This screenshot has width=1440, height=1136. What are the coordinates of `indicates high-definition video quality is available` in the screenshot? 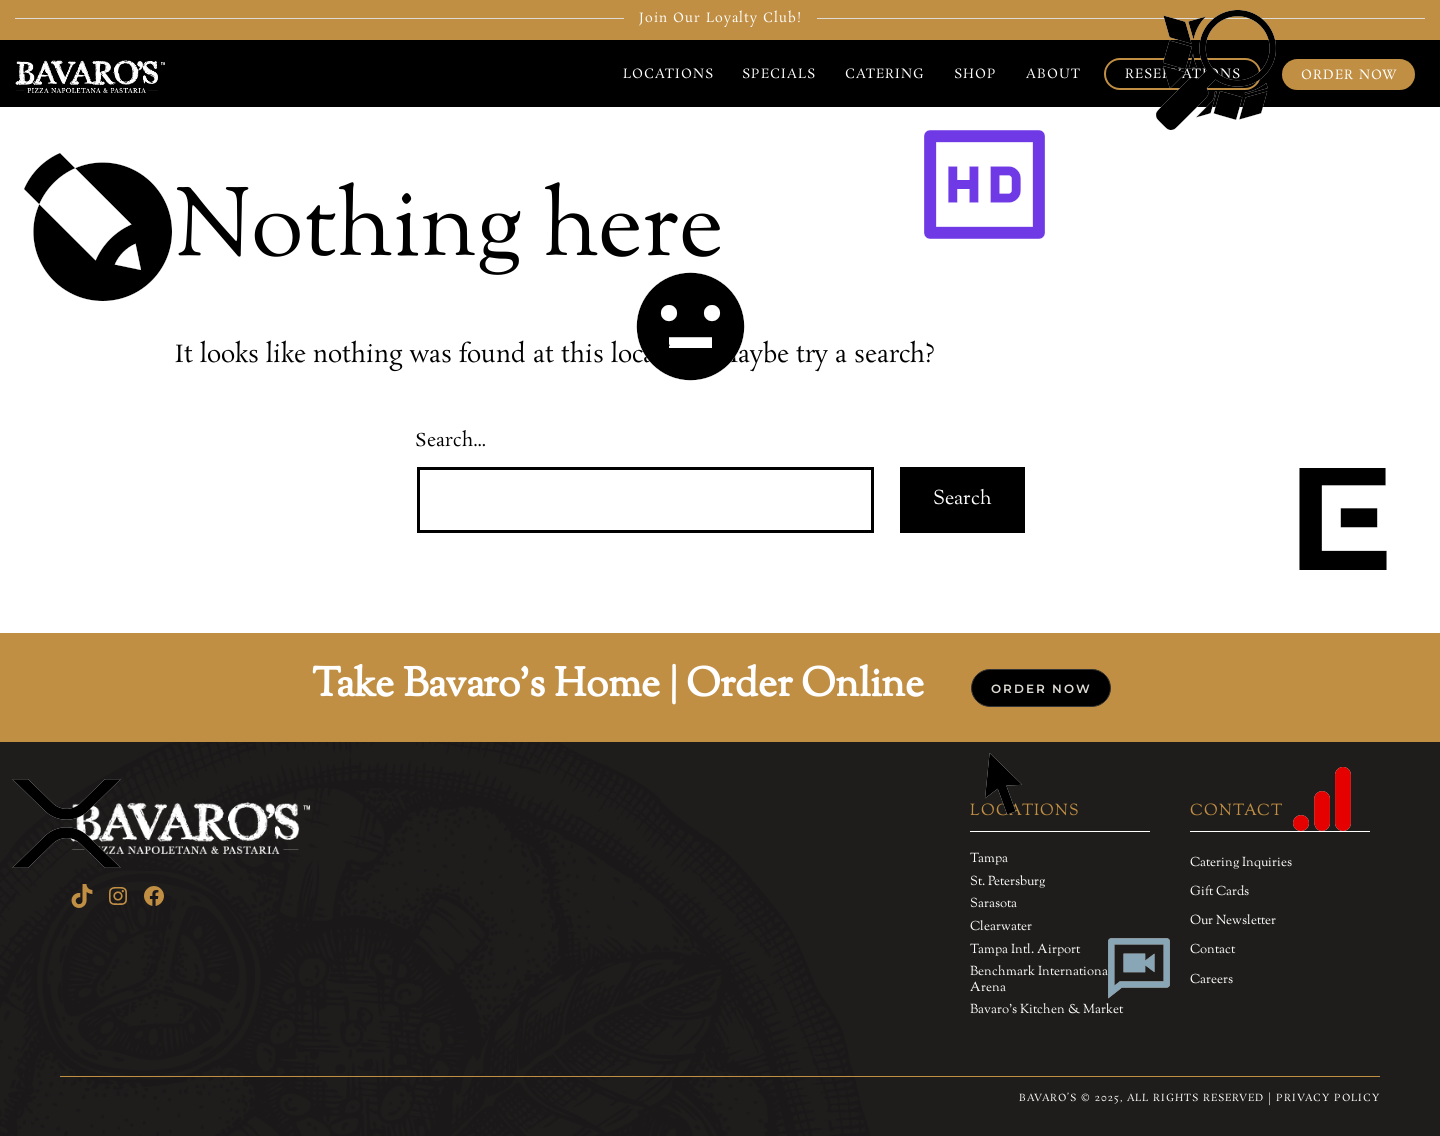 It's located at (984, 184).